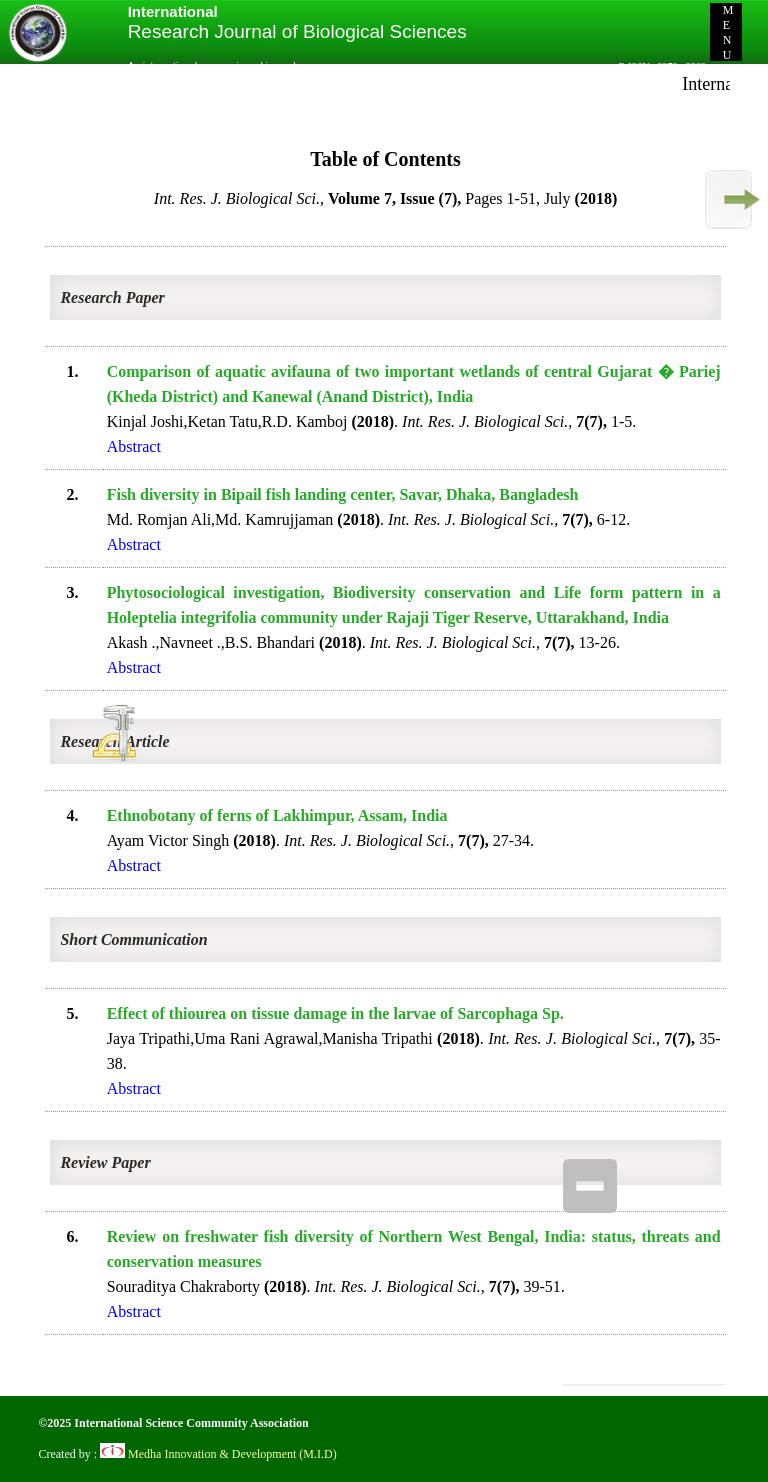  I want to click on export document to another location, so click(728, 199).